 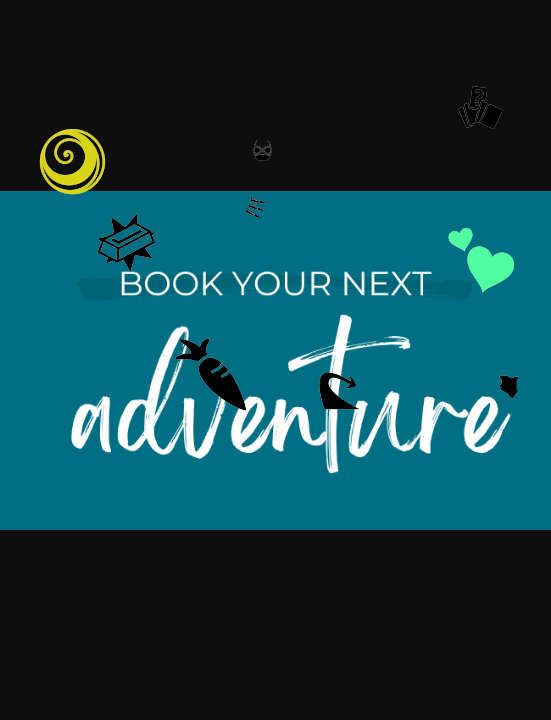 I want to click on collectible shell currency or treasure item, so click(x=72, y=161).